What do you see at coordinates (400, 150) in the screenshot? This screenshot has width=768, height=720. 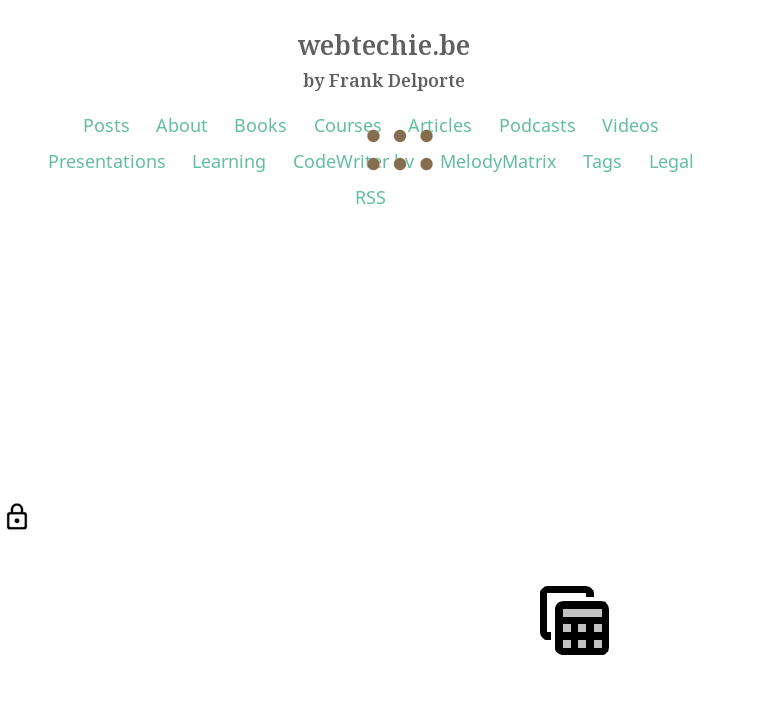 I see `drag to reorder or rearrange items` at bounding box center [400, 150].